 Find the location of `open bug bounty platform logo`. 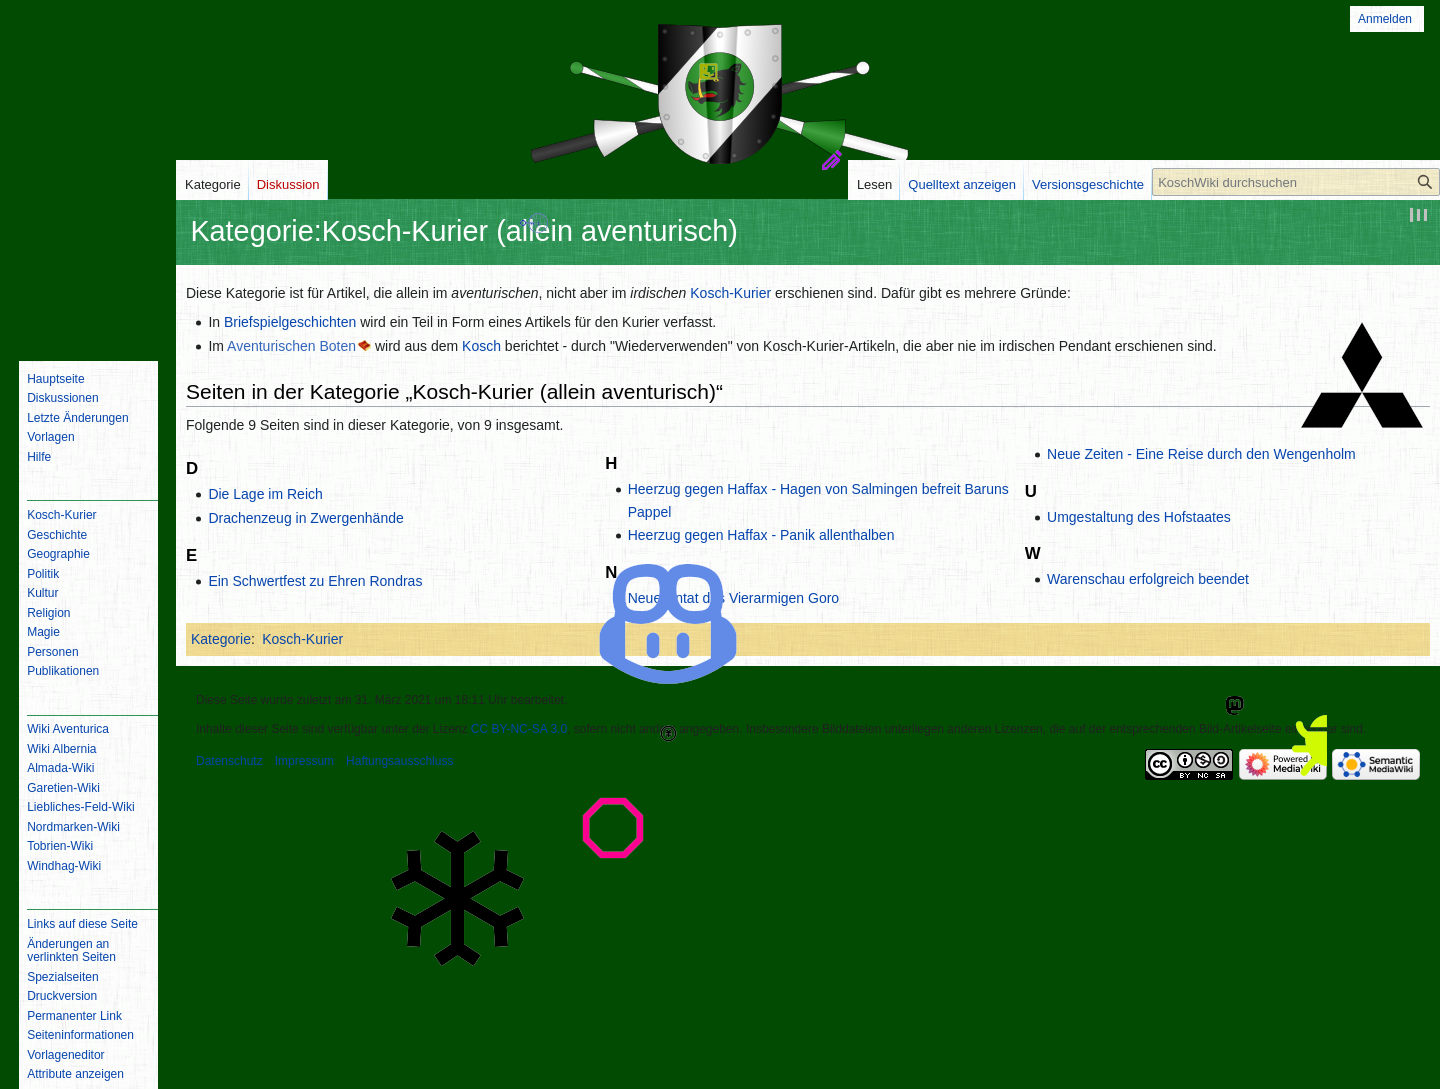

open bug bounty platform logo is located at coordinates (1309, 745).